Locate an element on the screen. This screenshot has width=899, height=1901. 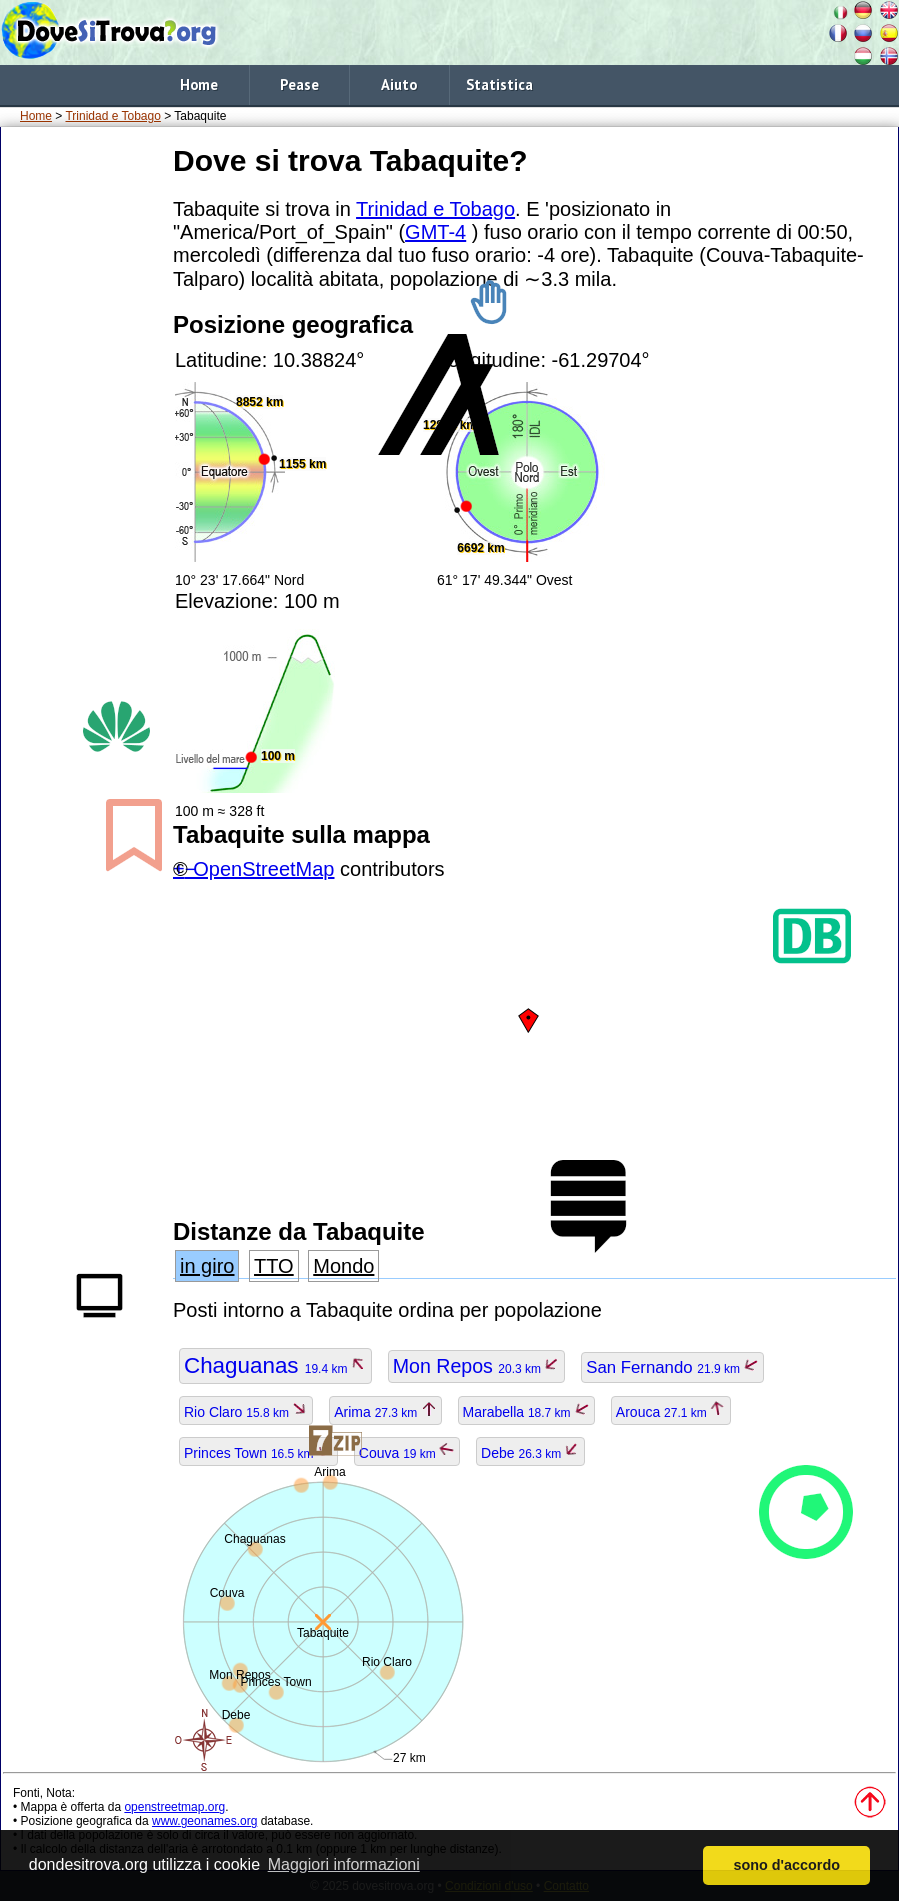
algorand cryptocurrency or blockchain platform logo is located at coordinates (438, 394).